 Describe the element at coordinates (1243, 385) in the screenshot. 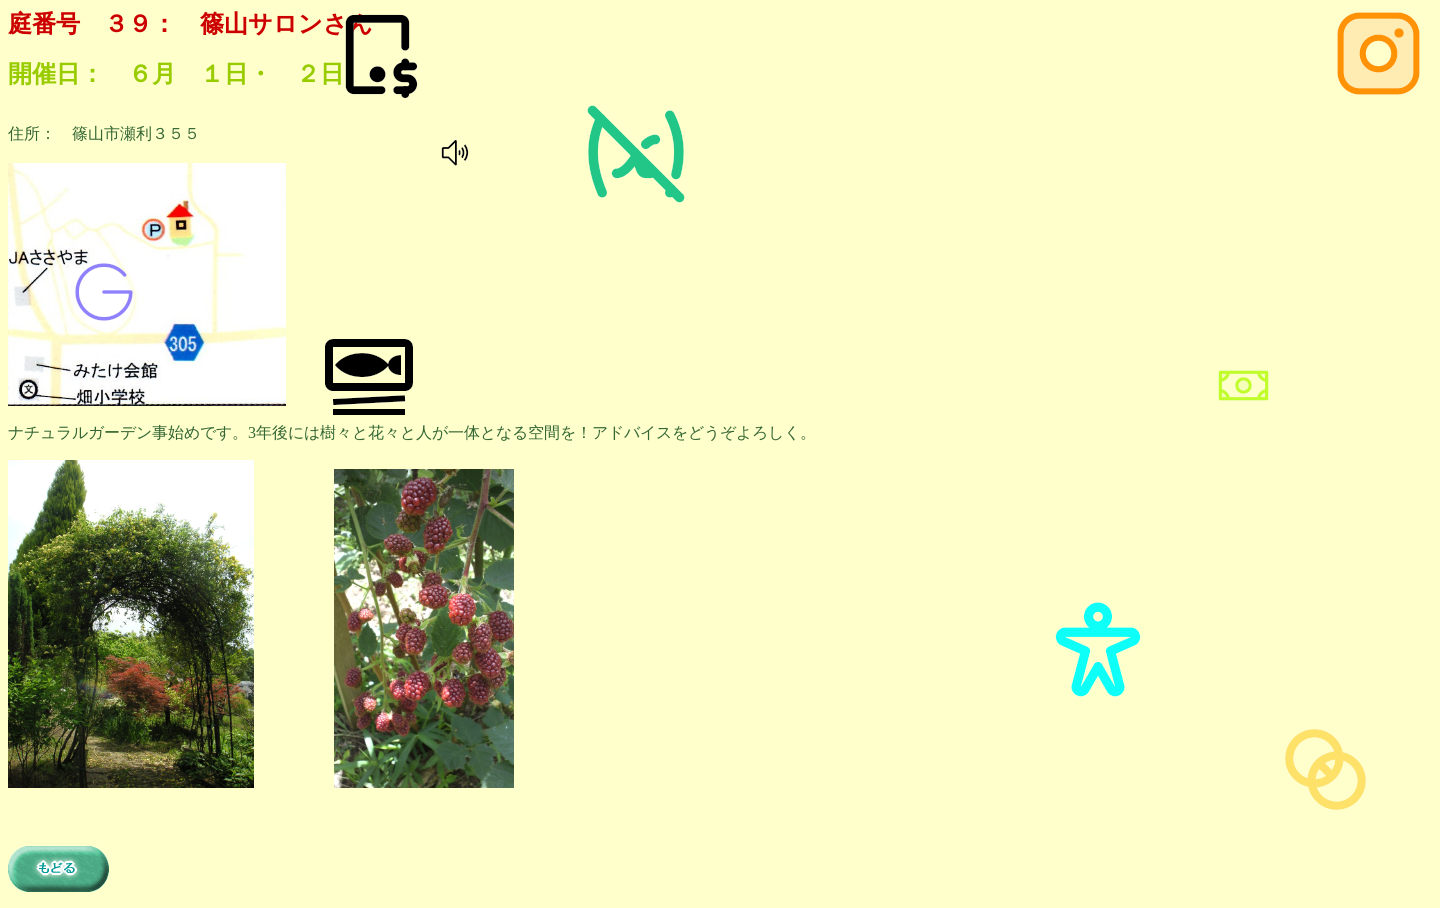

I see `view payment or billing information` at that location.